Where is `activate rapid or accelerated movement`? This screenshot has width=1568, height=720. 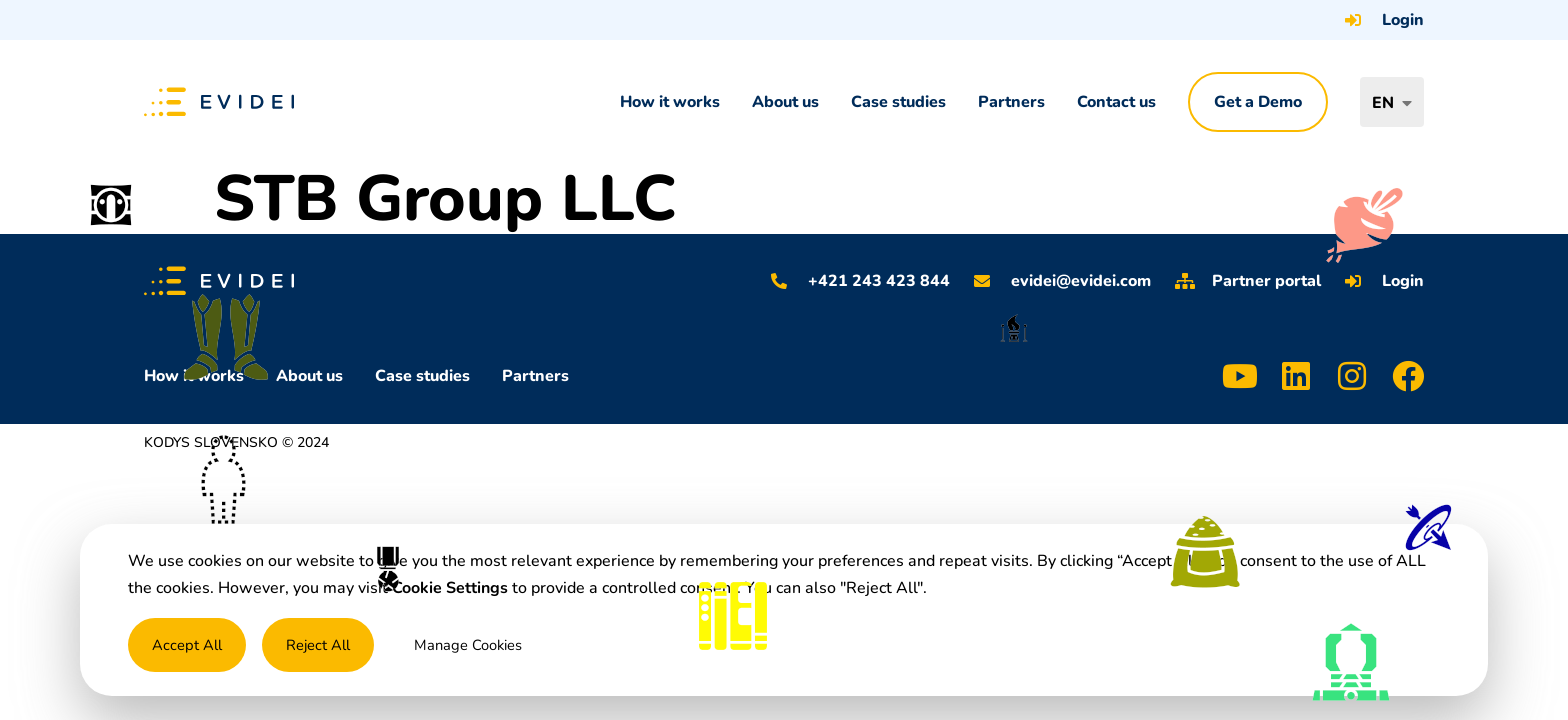 activate rapid or accelerated movement is located at coordinates (1428, 527).